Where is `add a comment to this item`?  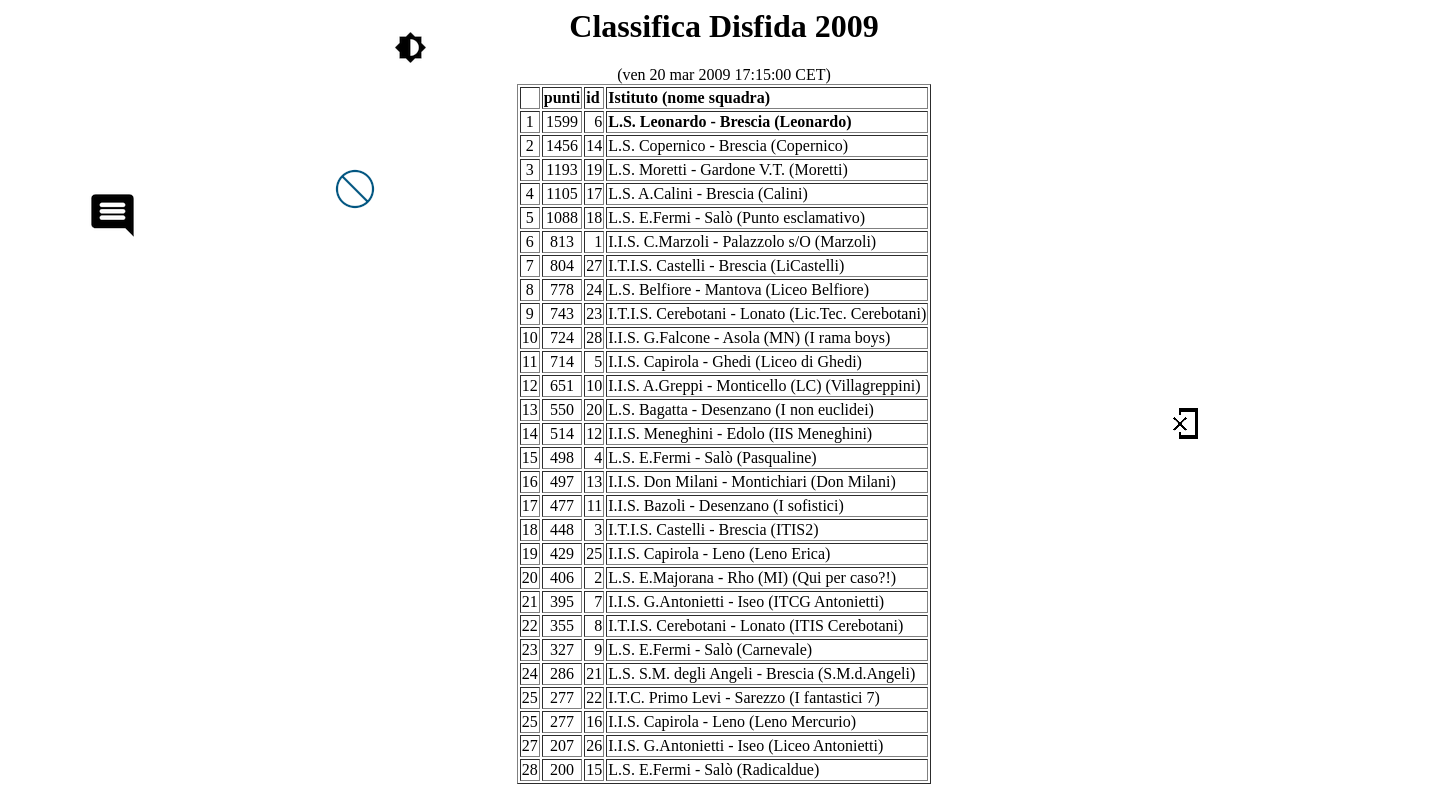 add a comment to this item is located at coordinates (112, 215).